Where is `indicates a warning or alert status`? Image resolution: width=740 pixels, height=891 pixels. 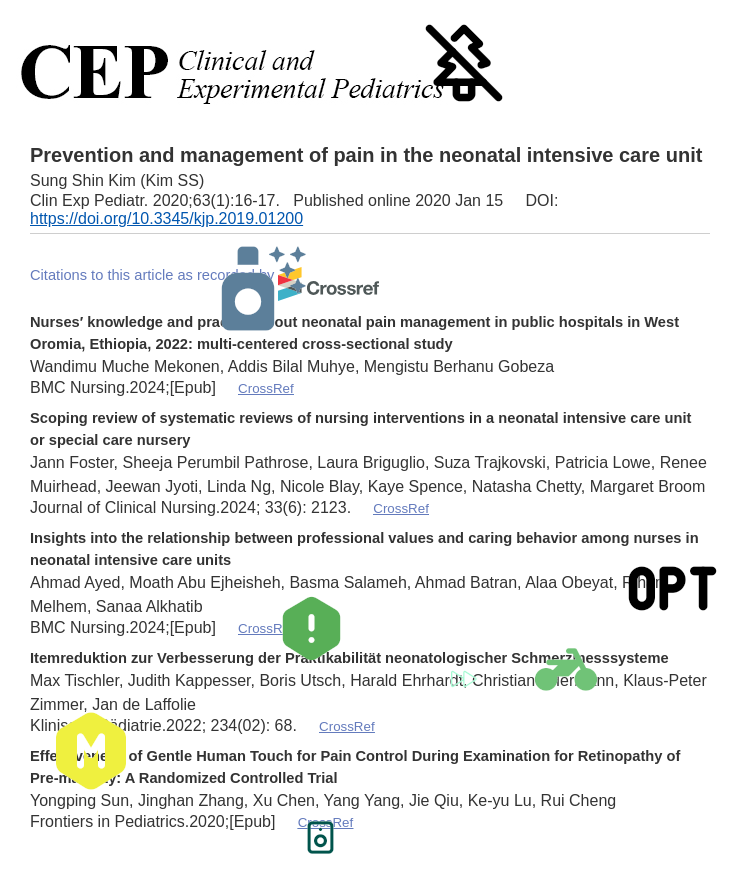 indicates a warning or alert status is located at coordinates (311, 628).